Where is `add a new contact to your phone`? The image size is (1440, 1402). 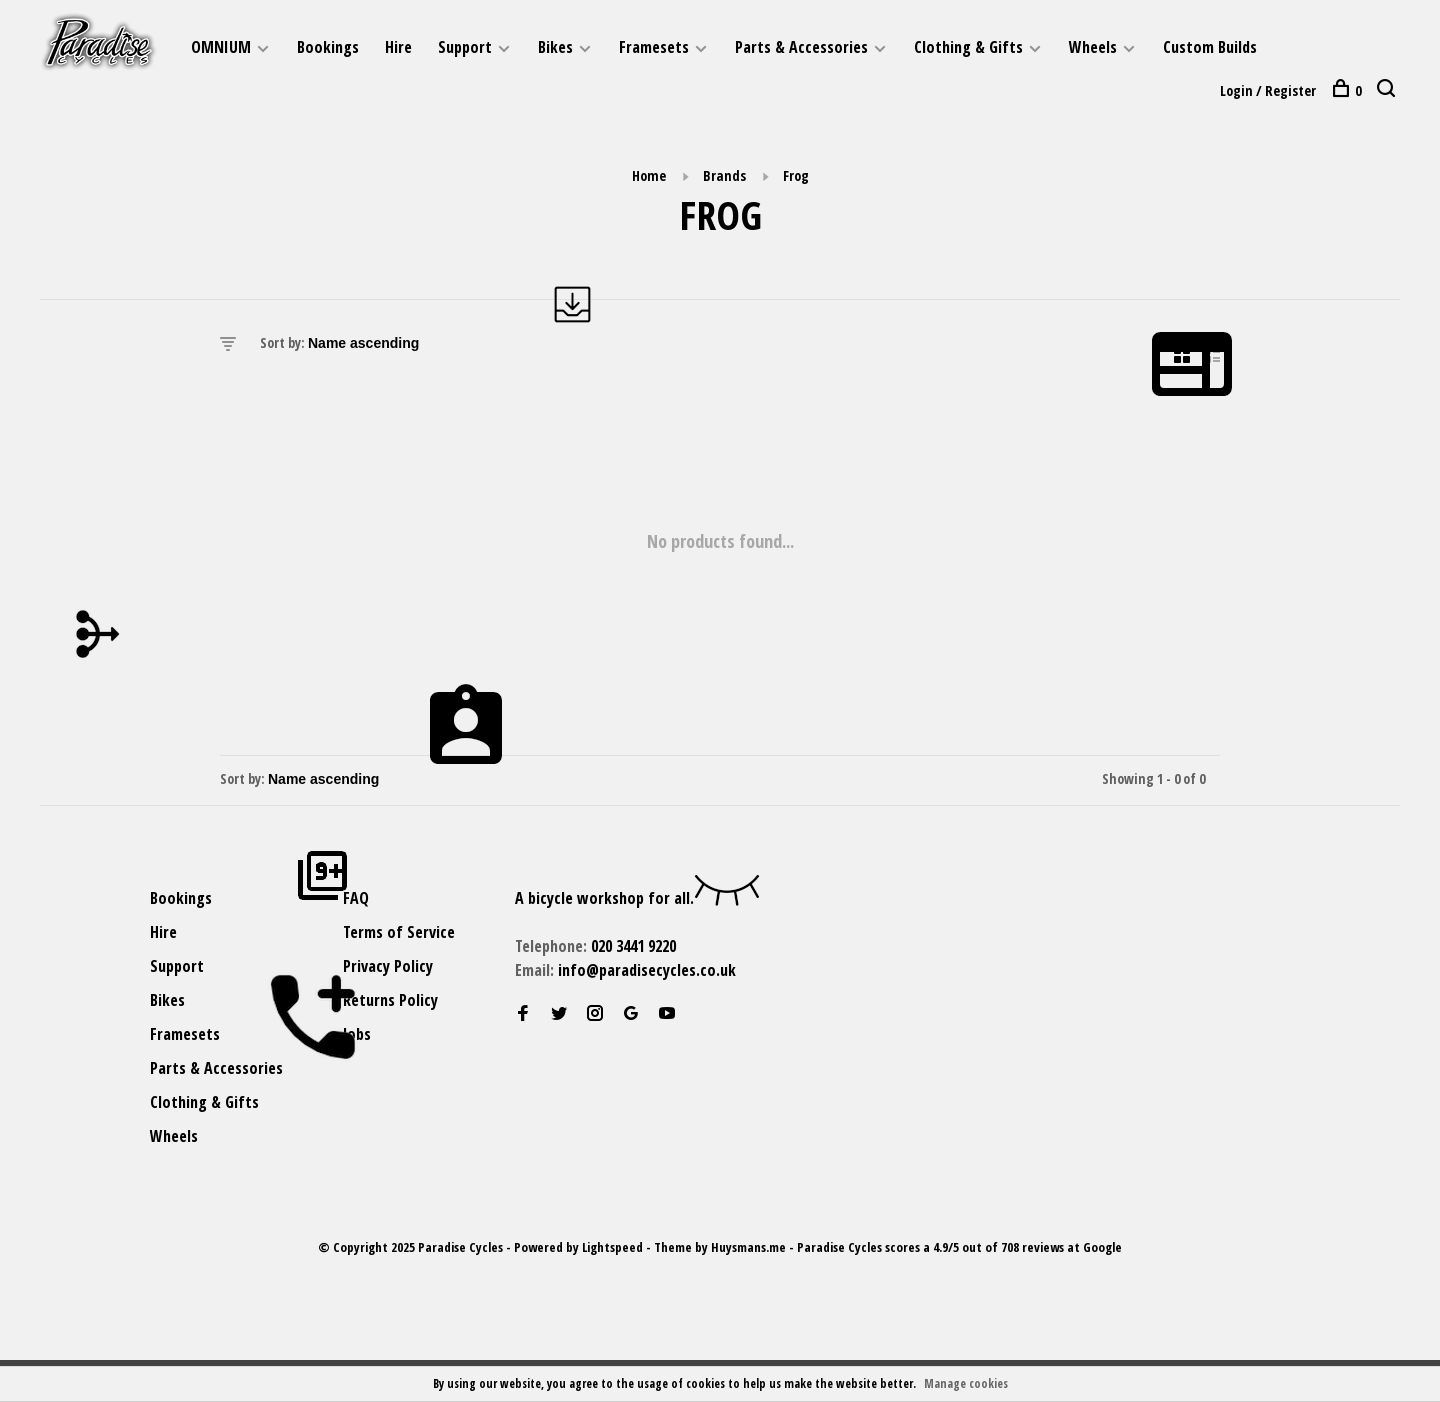 add a new contact to your phone is located at coordinates (313, 1017).